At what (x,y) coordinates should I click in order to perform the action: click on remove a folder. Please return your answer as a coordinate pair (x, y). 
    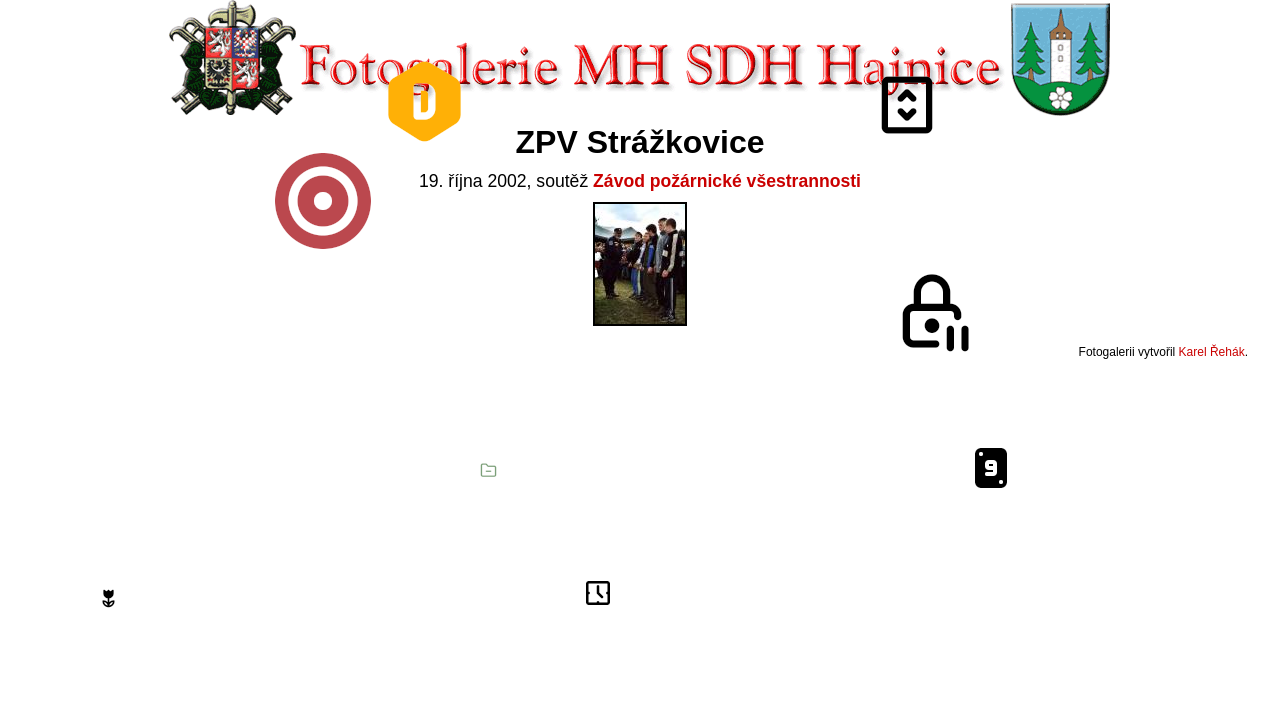
    Looking at the image, I should click on (488, 470).